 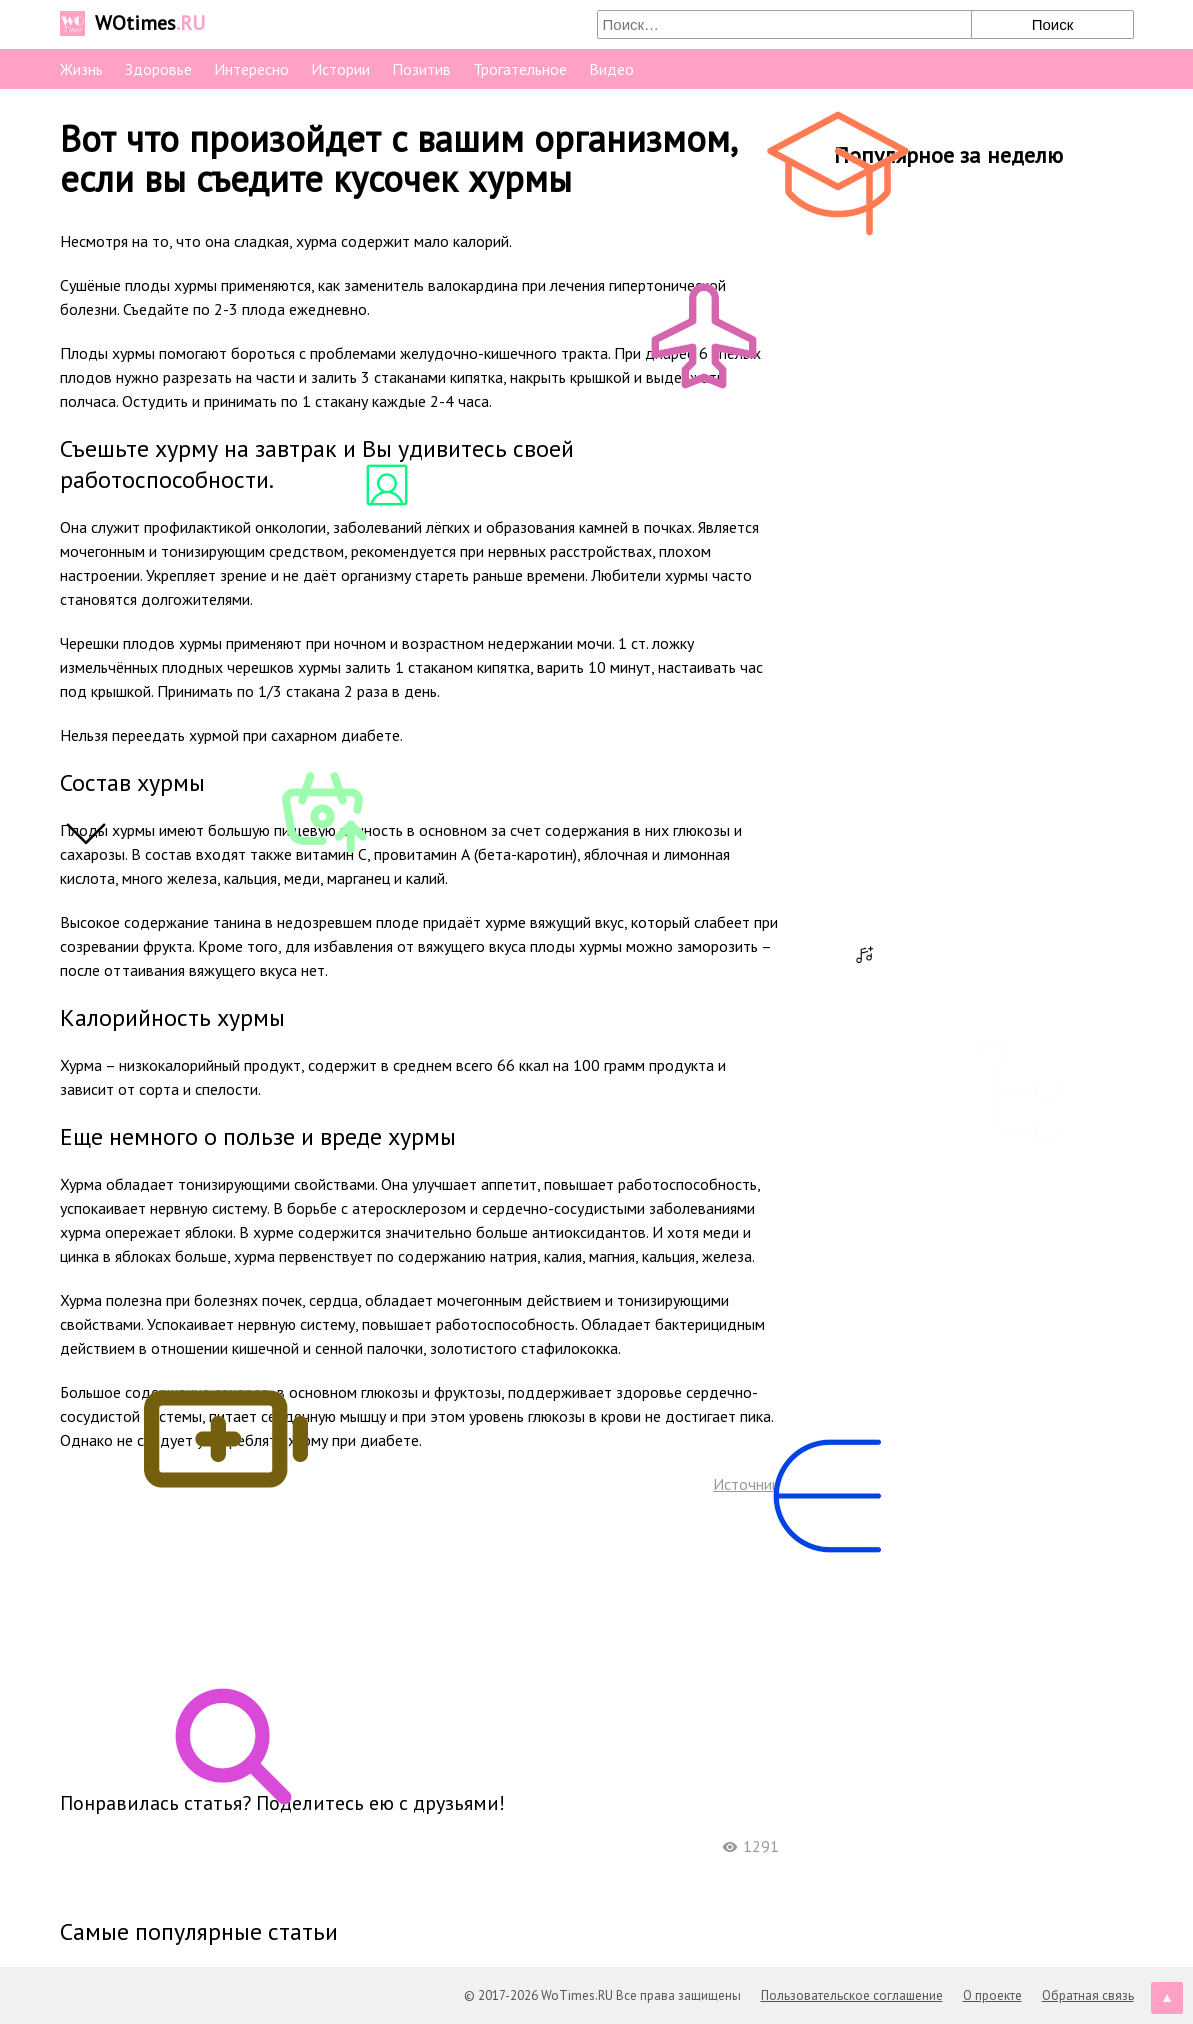 I want to click on upload items from your basket, so click(x=322, y=808).